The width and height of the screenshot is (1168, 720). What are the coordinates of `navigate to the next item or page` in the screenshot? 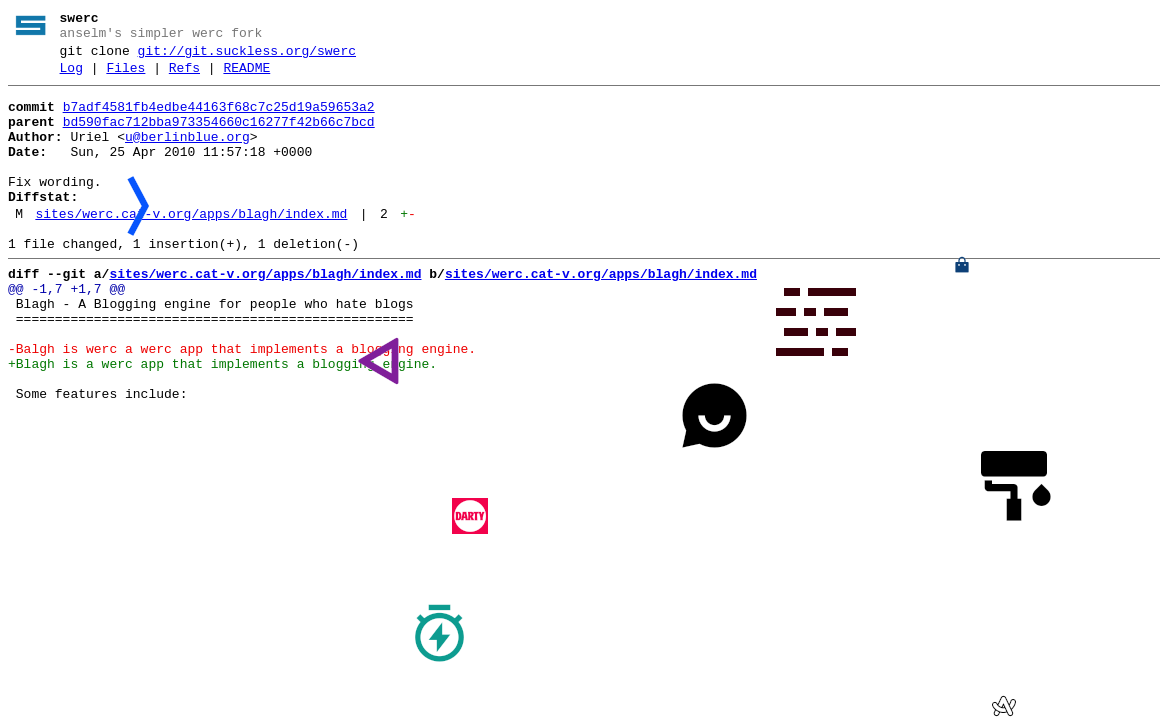 It's located at (137, 206).